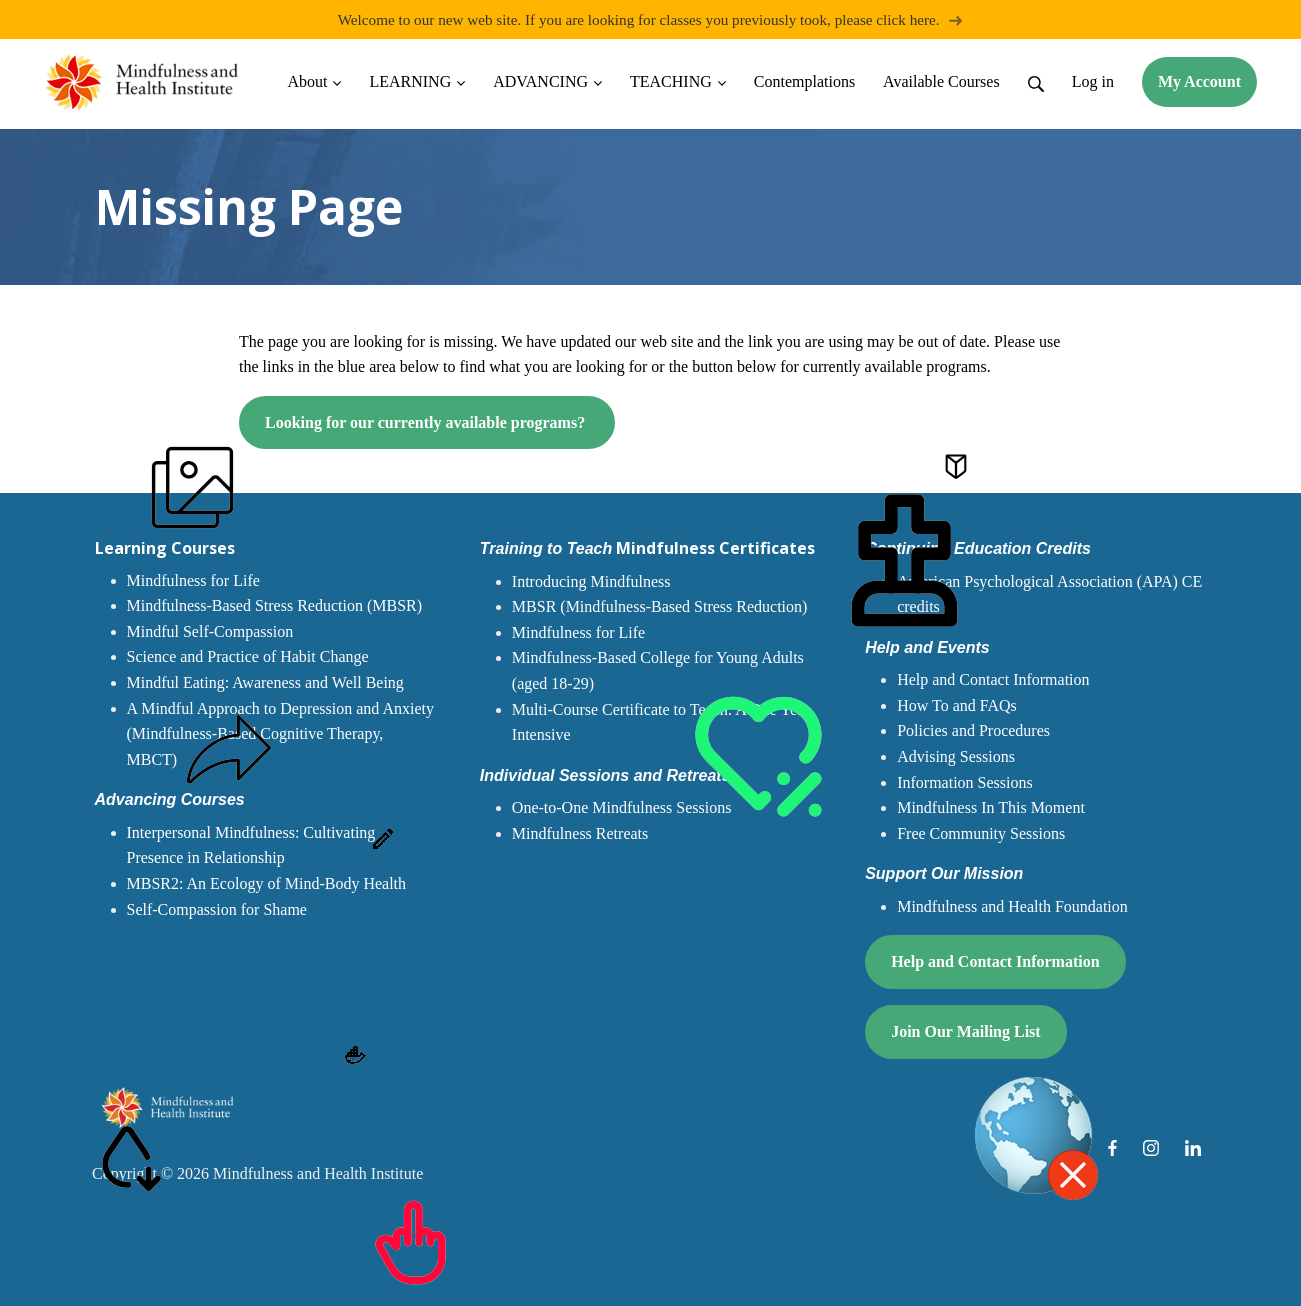 This screenshot has width=1301, height=1306. What do you see at coordinates (758, 753) in the screenshot?
I see `view discounted favorites or wishlist items` at bounding box center [758, 753].